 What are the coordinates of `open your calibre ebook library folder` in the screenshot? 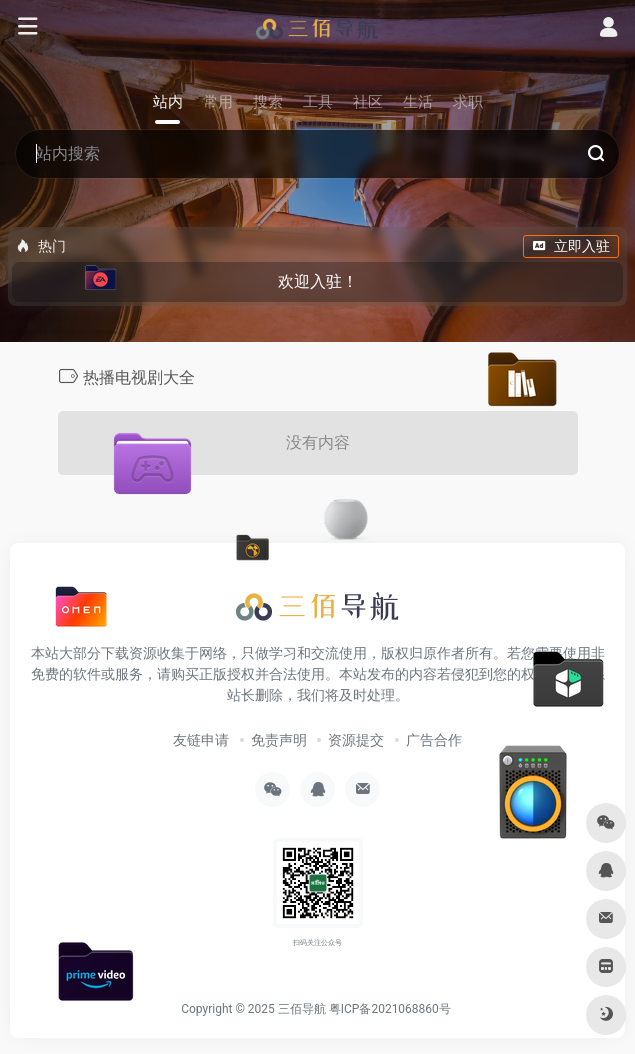 It's located at (522, 381).